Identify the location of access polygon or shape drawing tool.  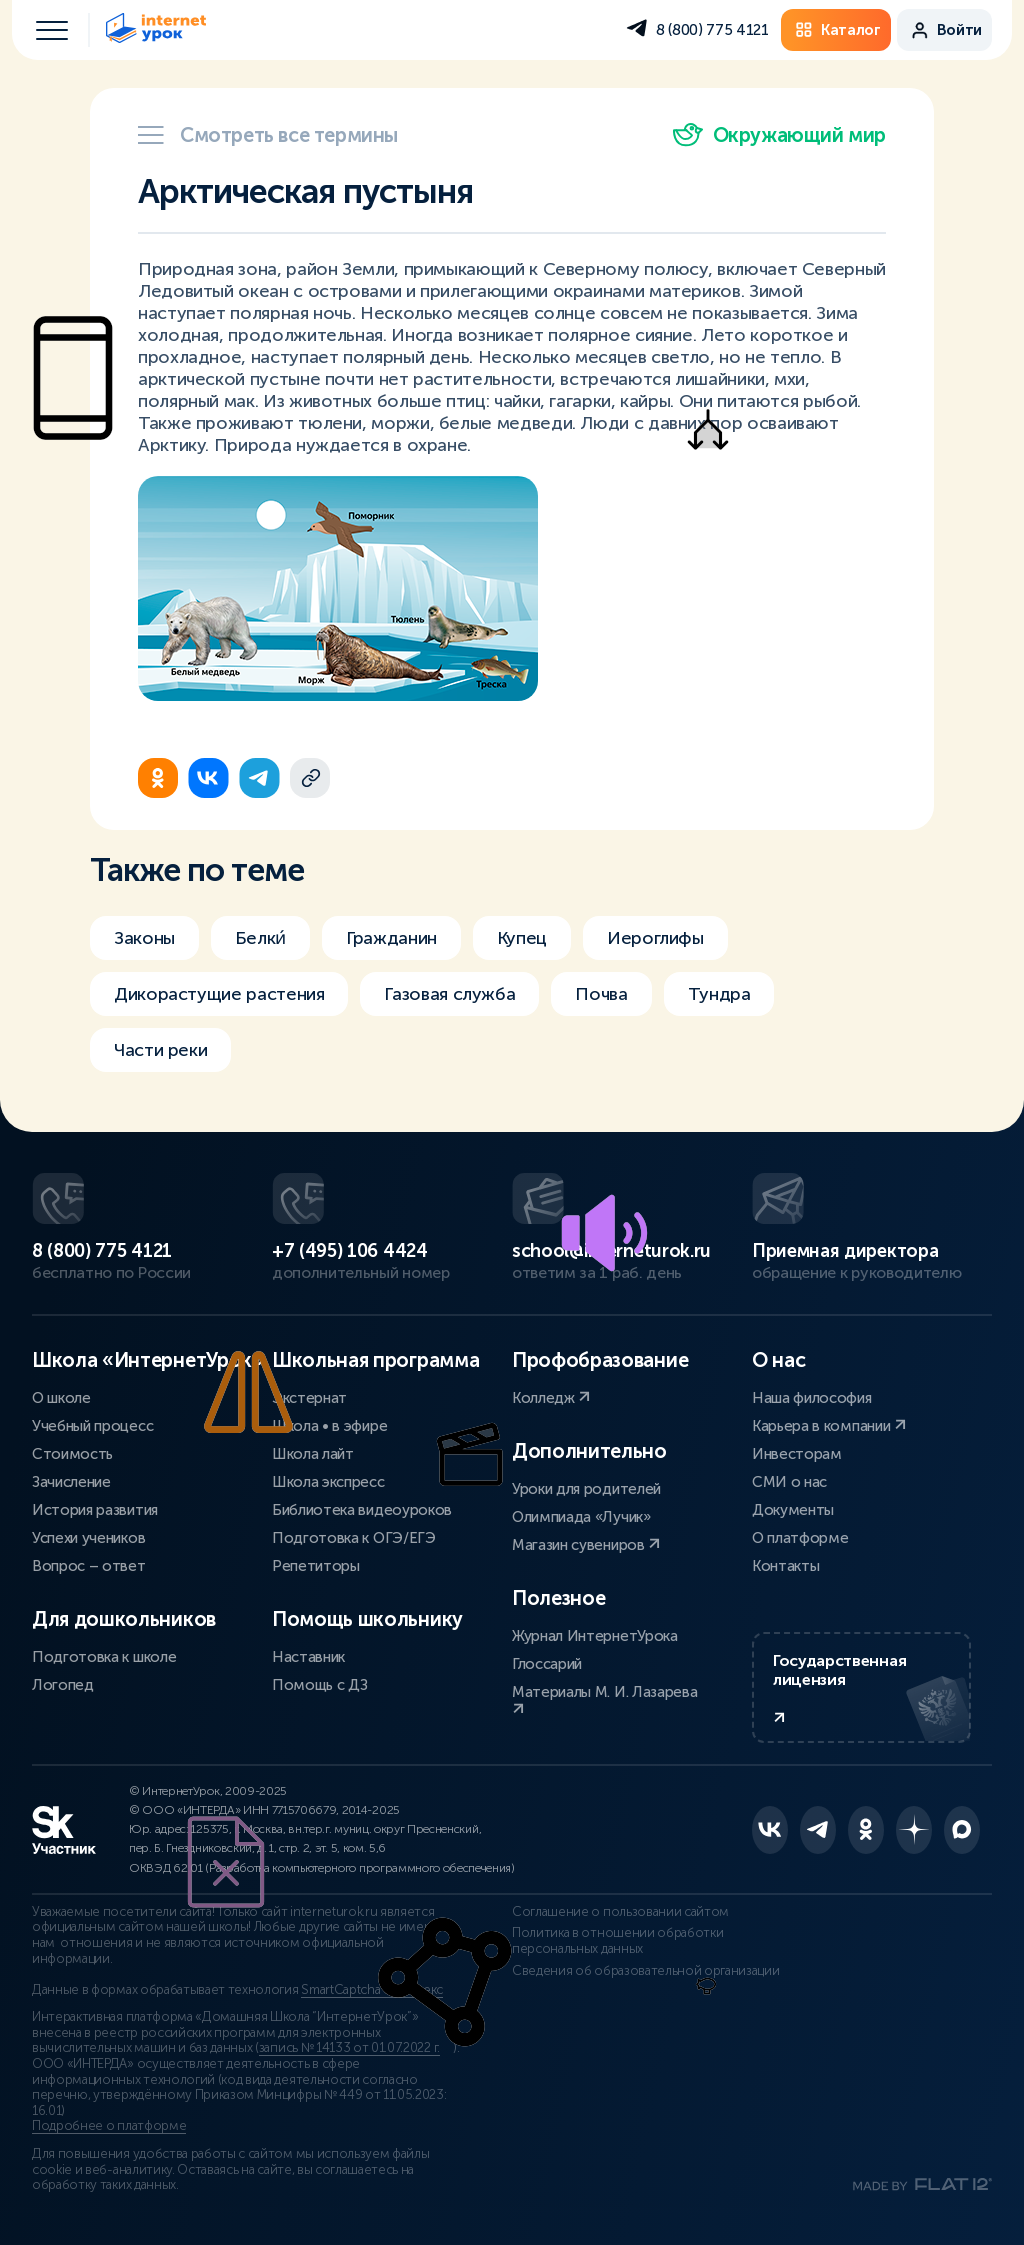
(447, 1982).